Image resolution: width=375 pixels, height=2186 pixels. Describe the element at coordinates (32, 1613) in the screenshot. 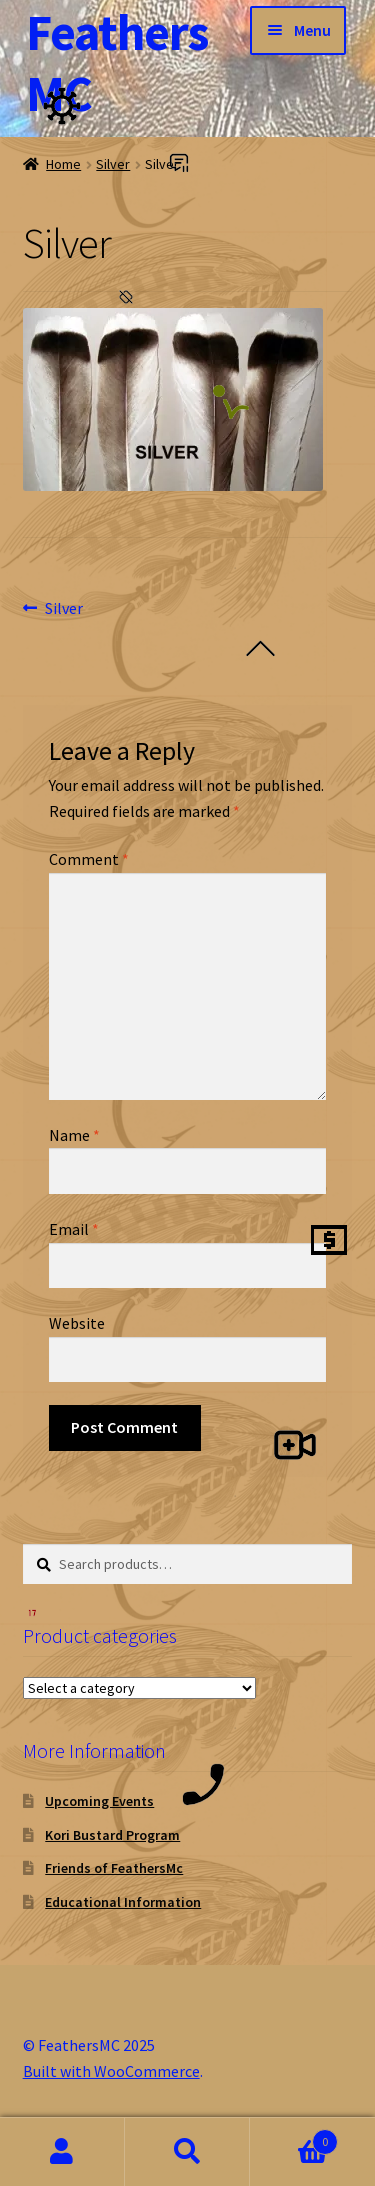

I see `indicates item number 17 in a list or sequence` at that location.